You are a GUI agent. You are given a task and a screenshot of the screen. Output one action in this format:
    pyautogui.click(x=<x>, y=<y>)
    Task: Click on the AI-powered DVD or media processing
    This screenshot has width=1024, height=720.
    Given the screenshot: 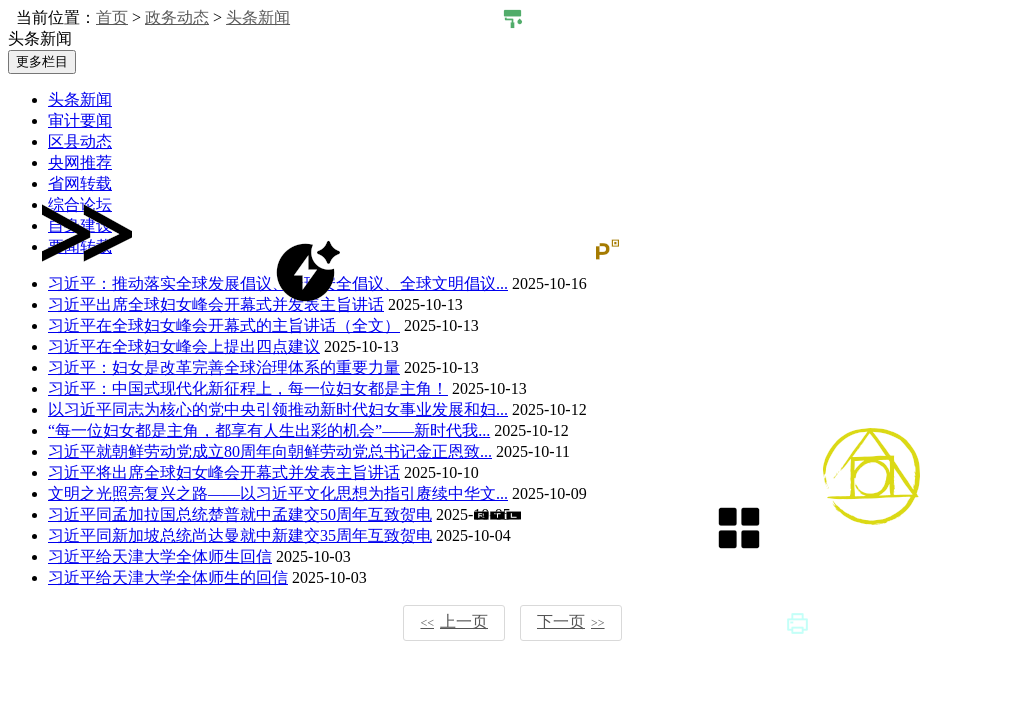 What is the action you would take?
    pyautogui.click(x=305, y=272)
    